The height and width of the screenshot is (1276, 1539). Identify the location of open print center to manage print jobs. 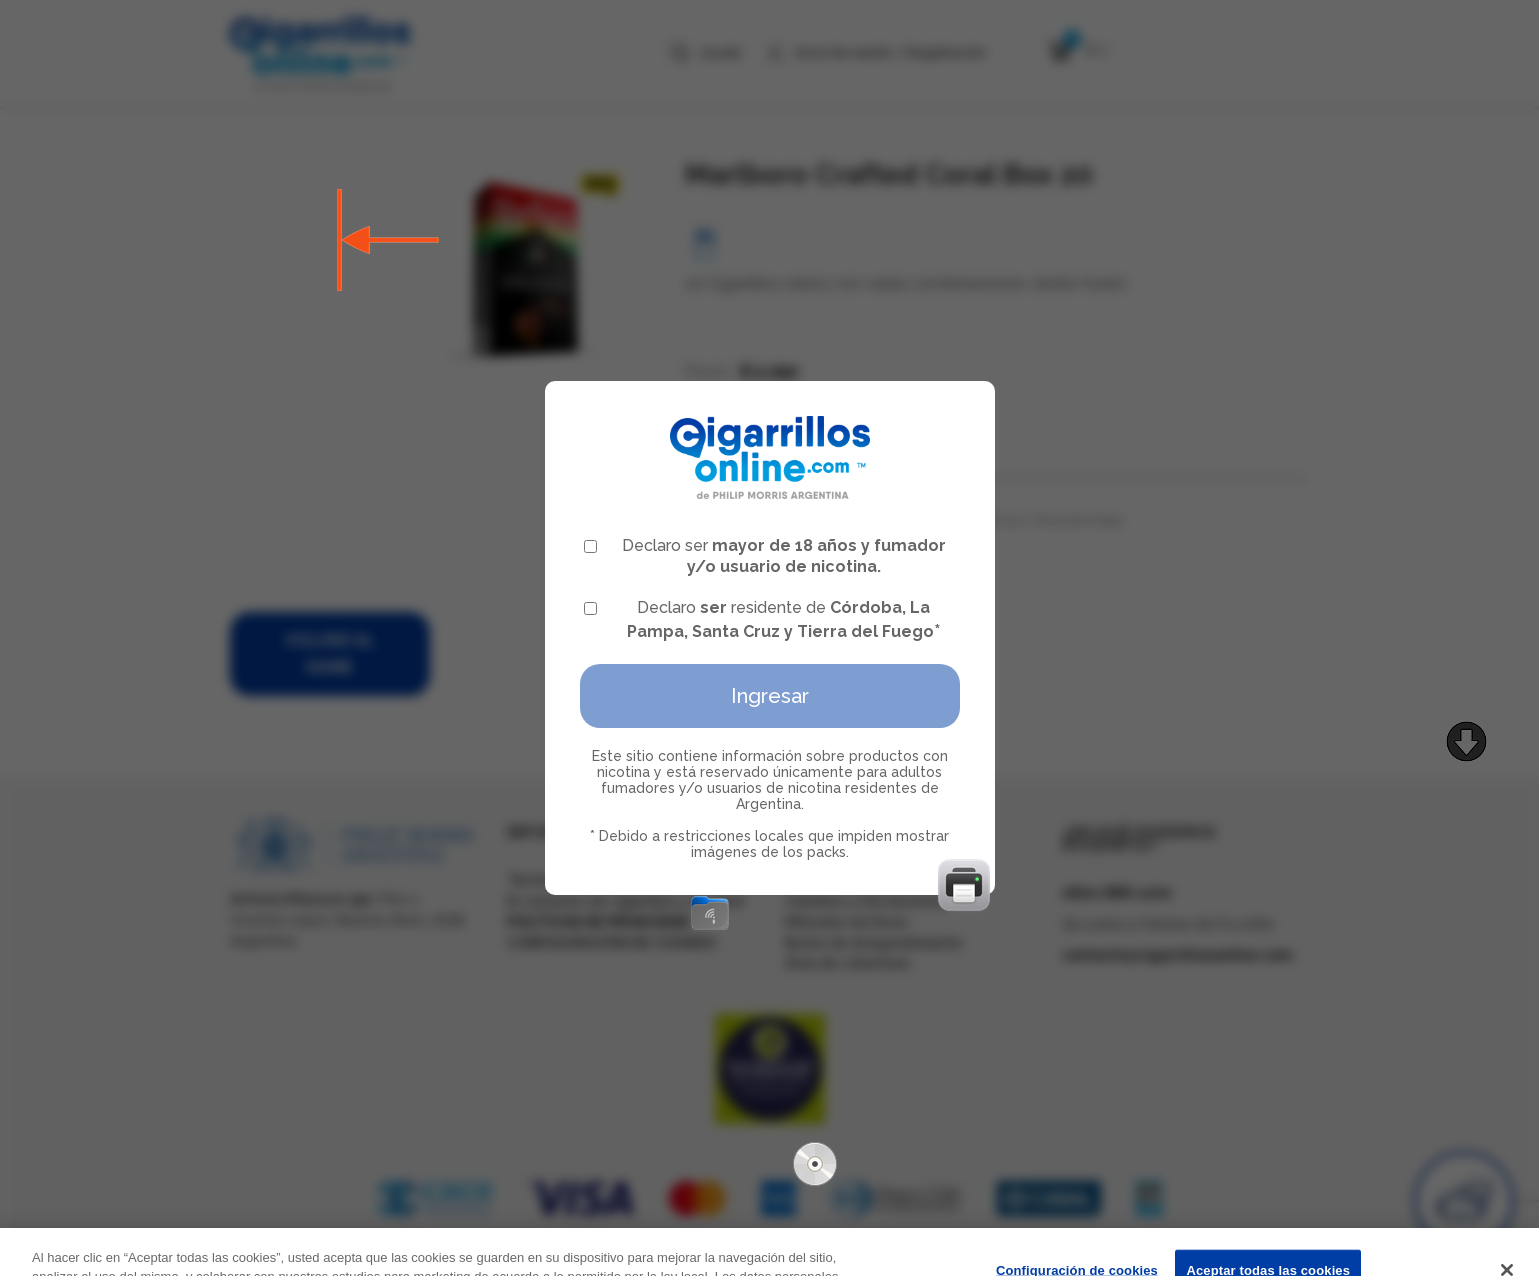
(964, 885).